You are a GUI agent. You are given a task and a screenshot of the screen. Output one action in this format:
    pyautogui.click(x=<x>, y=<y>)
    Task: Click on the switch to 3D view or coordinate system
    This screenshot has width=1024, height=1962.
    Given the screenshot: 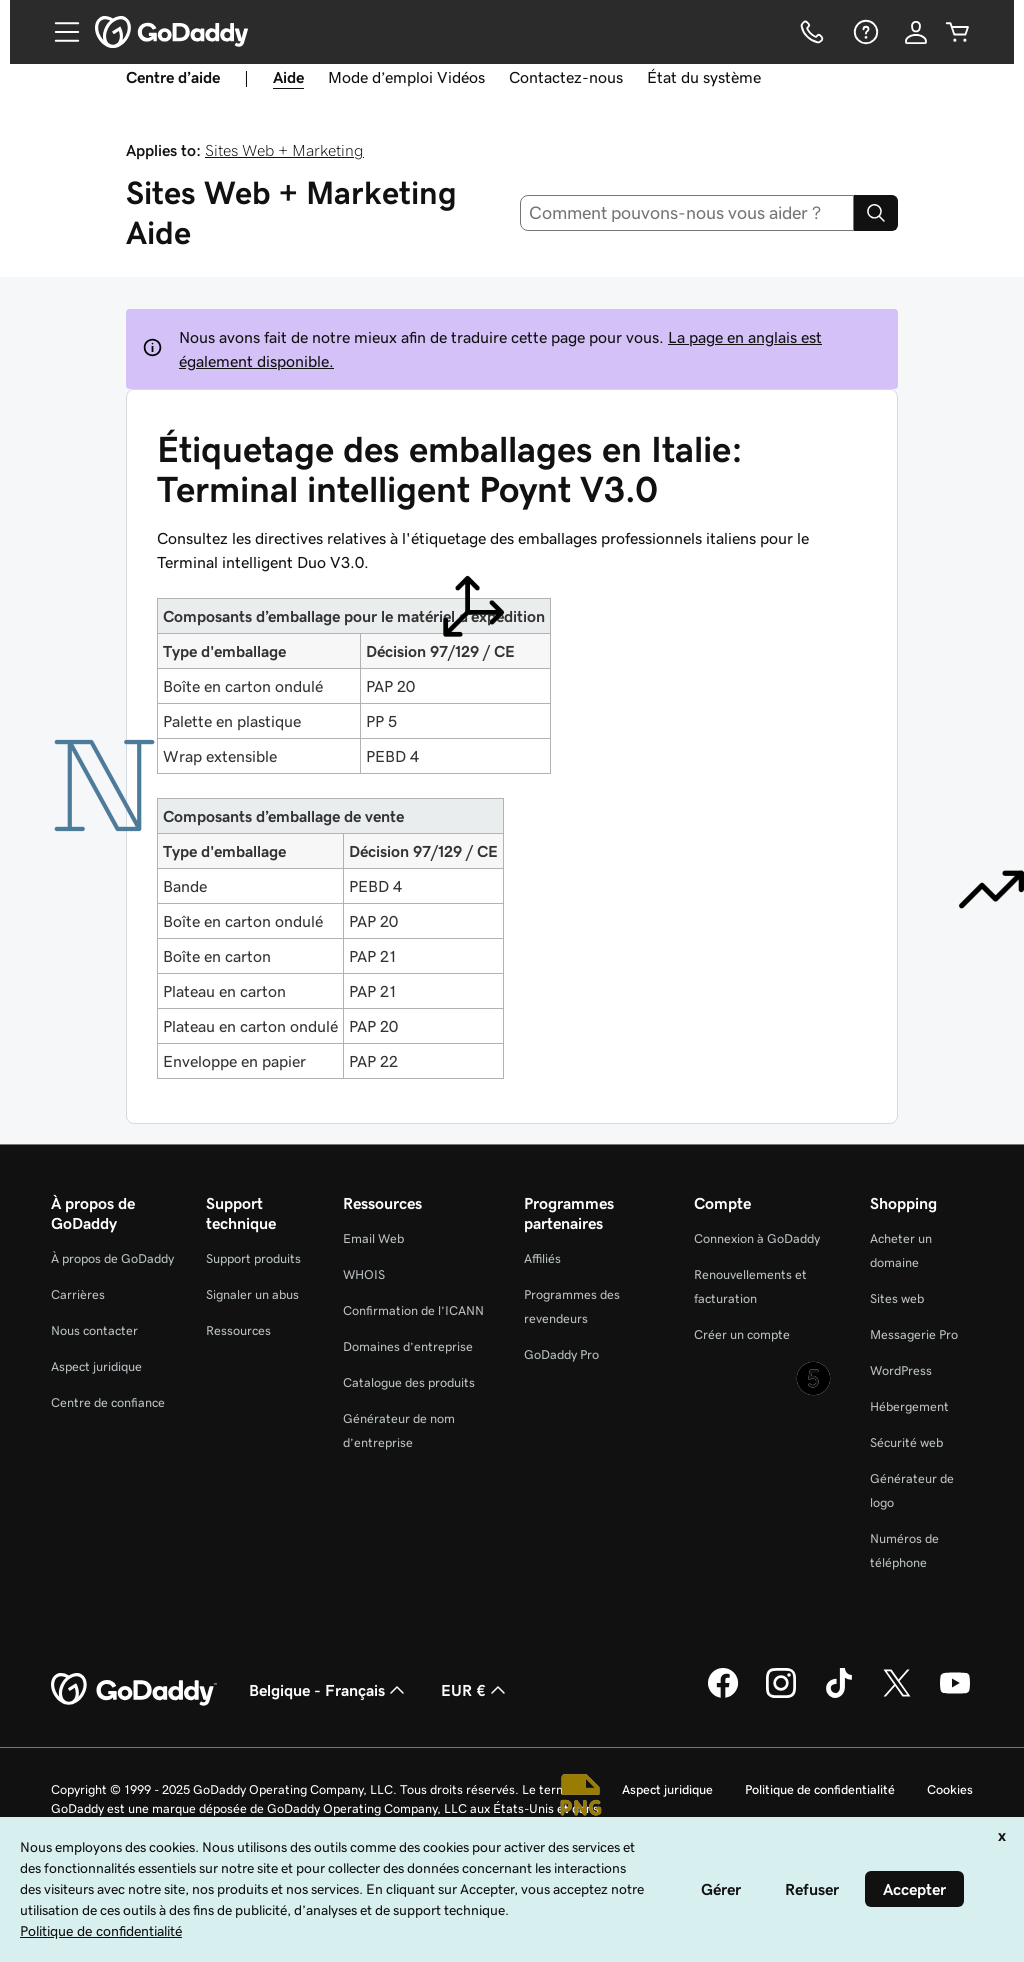 What is the action you would take?
    pyautogui.click(x=470, y=610)
    